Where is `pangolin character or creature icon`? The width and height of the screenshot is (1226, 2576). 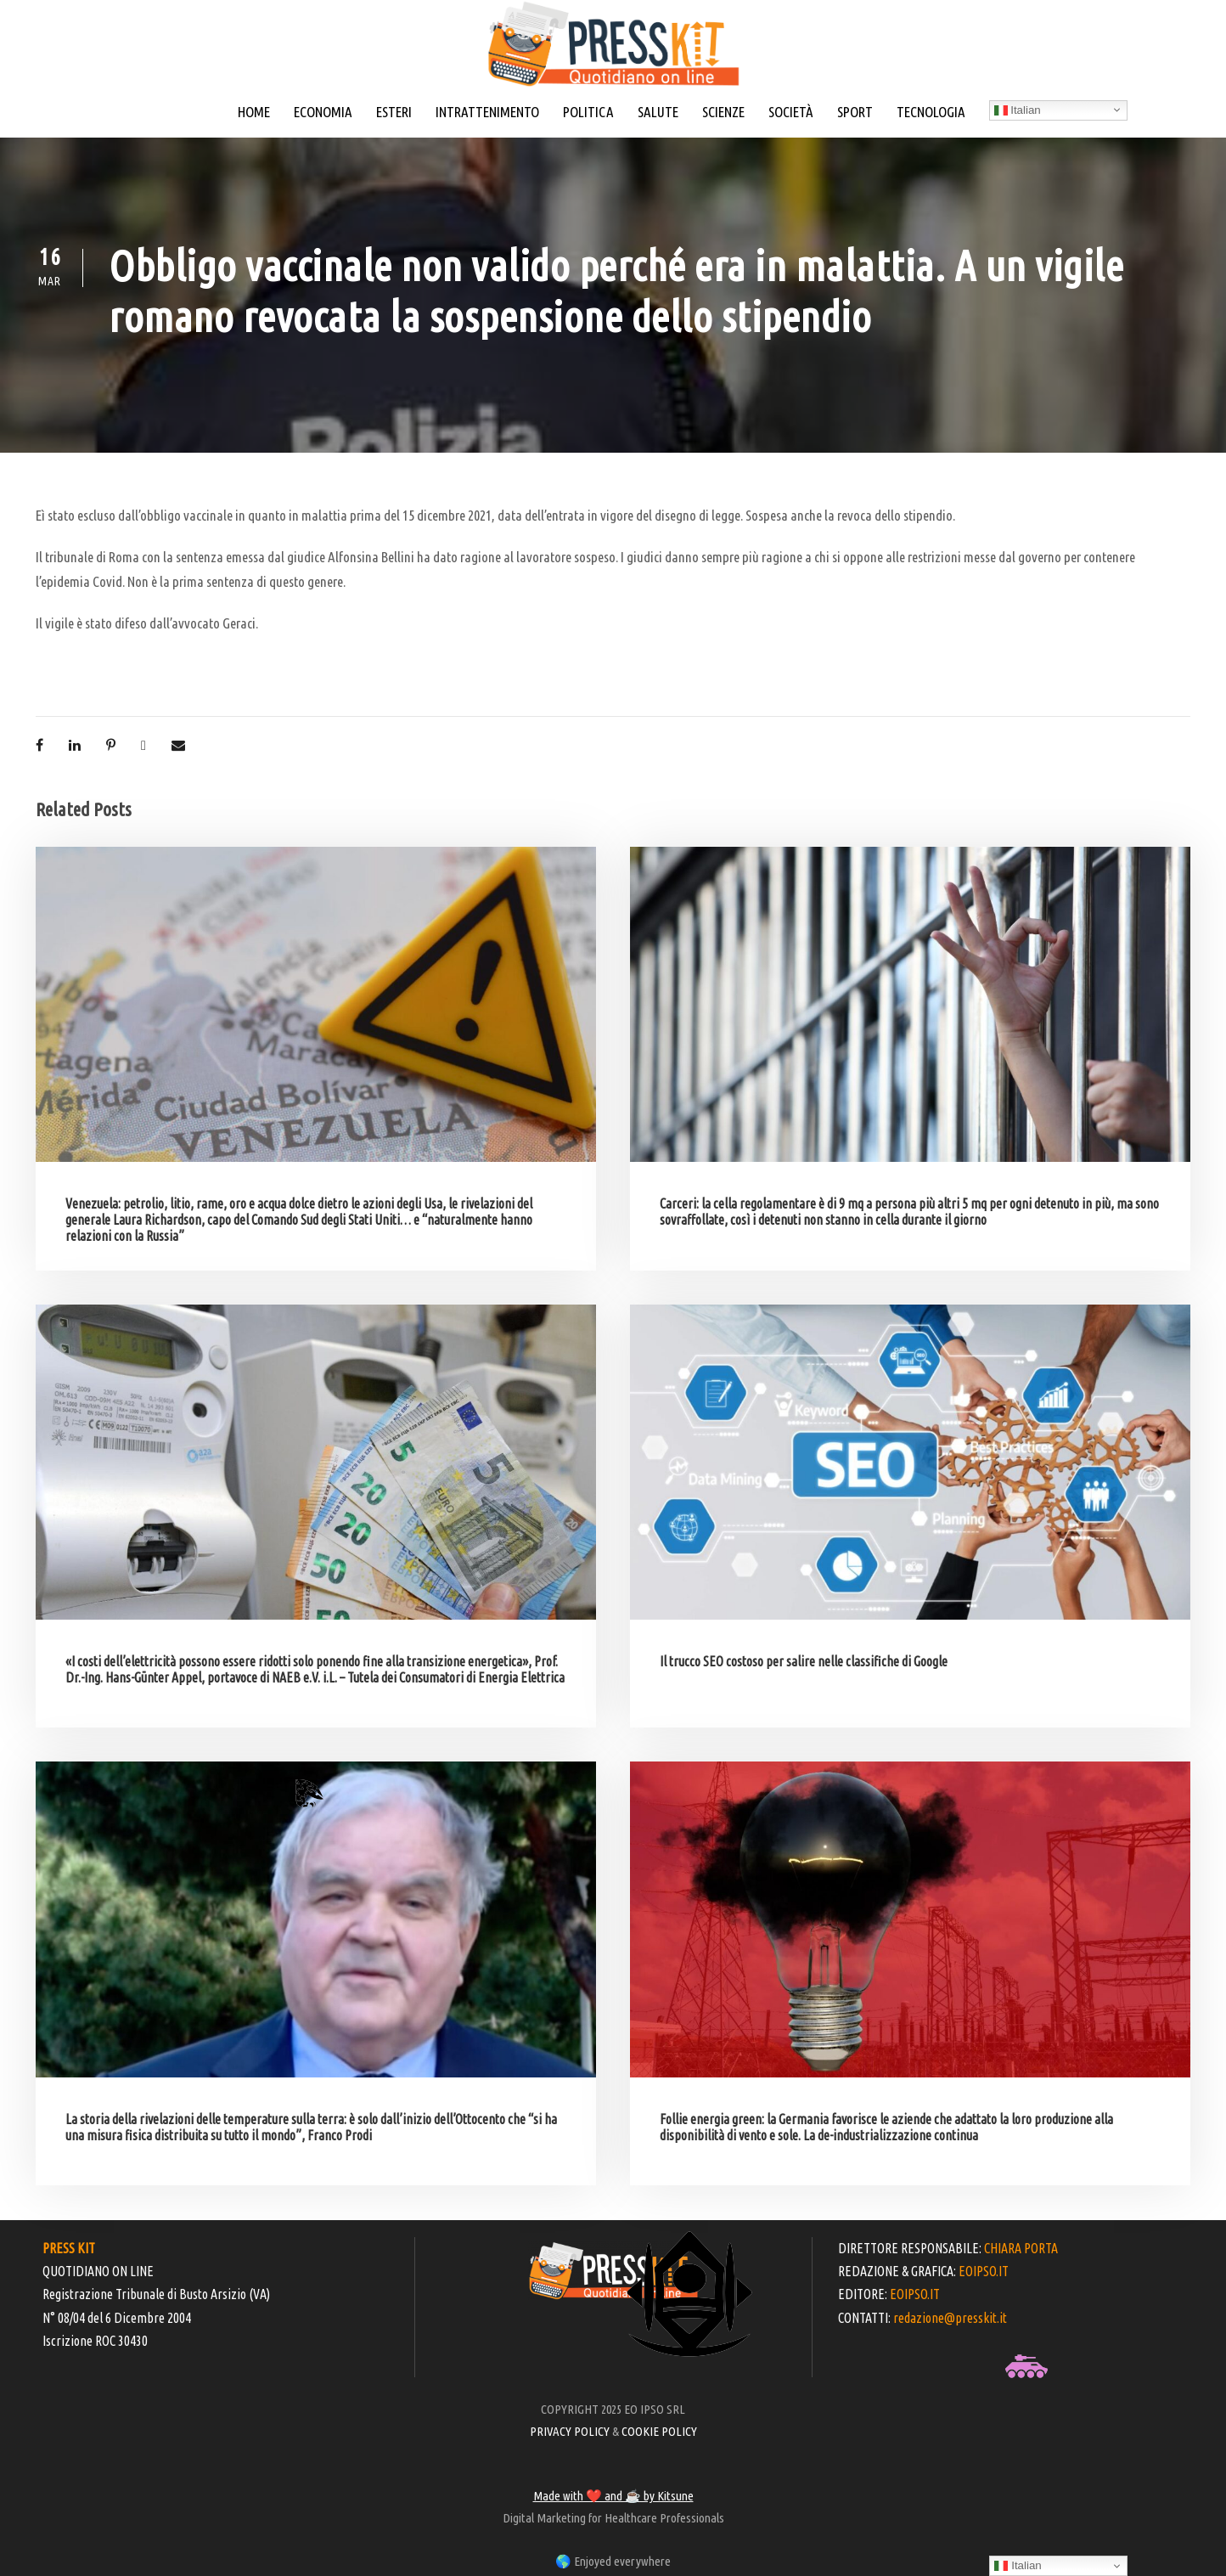 pangolin character or creature icon is located at coordinates (311, 1794).